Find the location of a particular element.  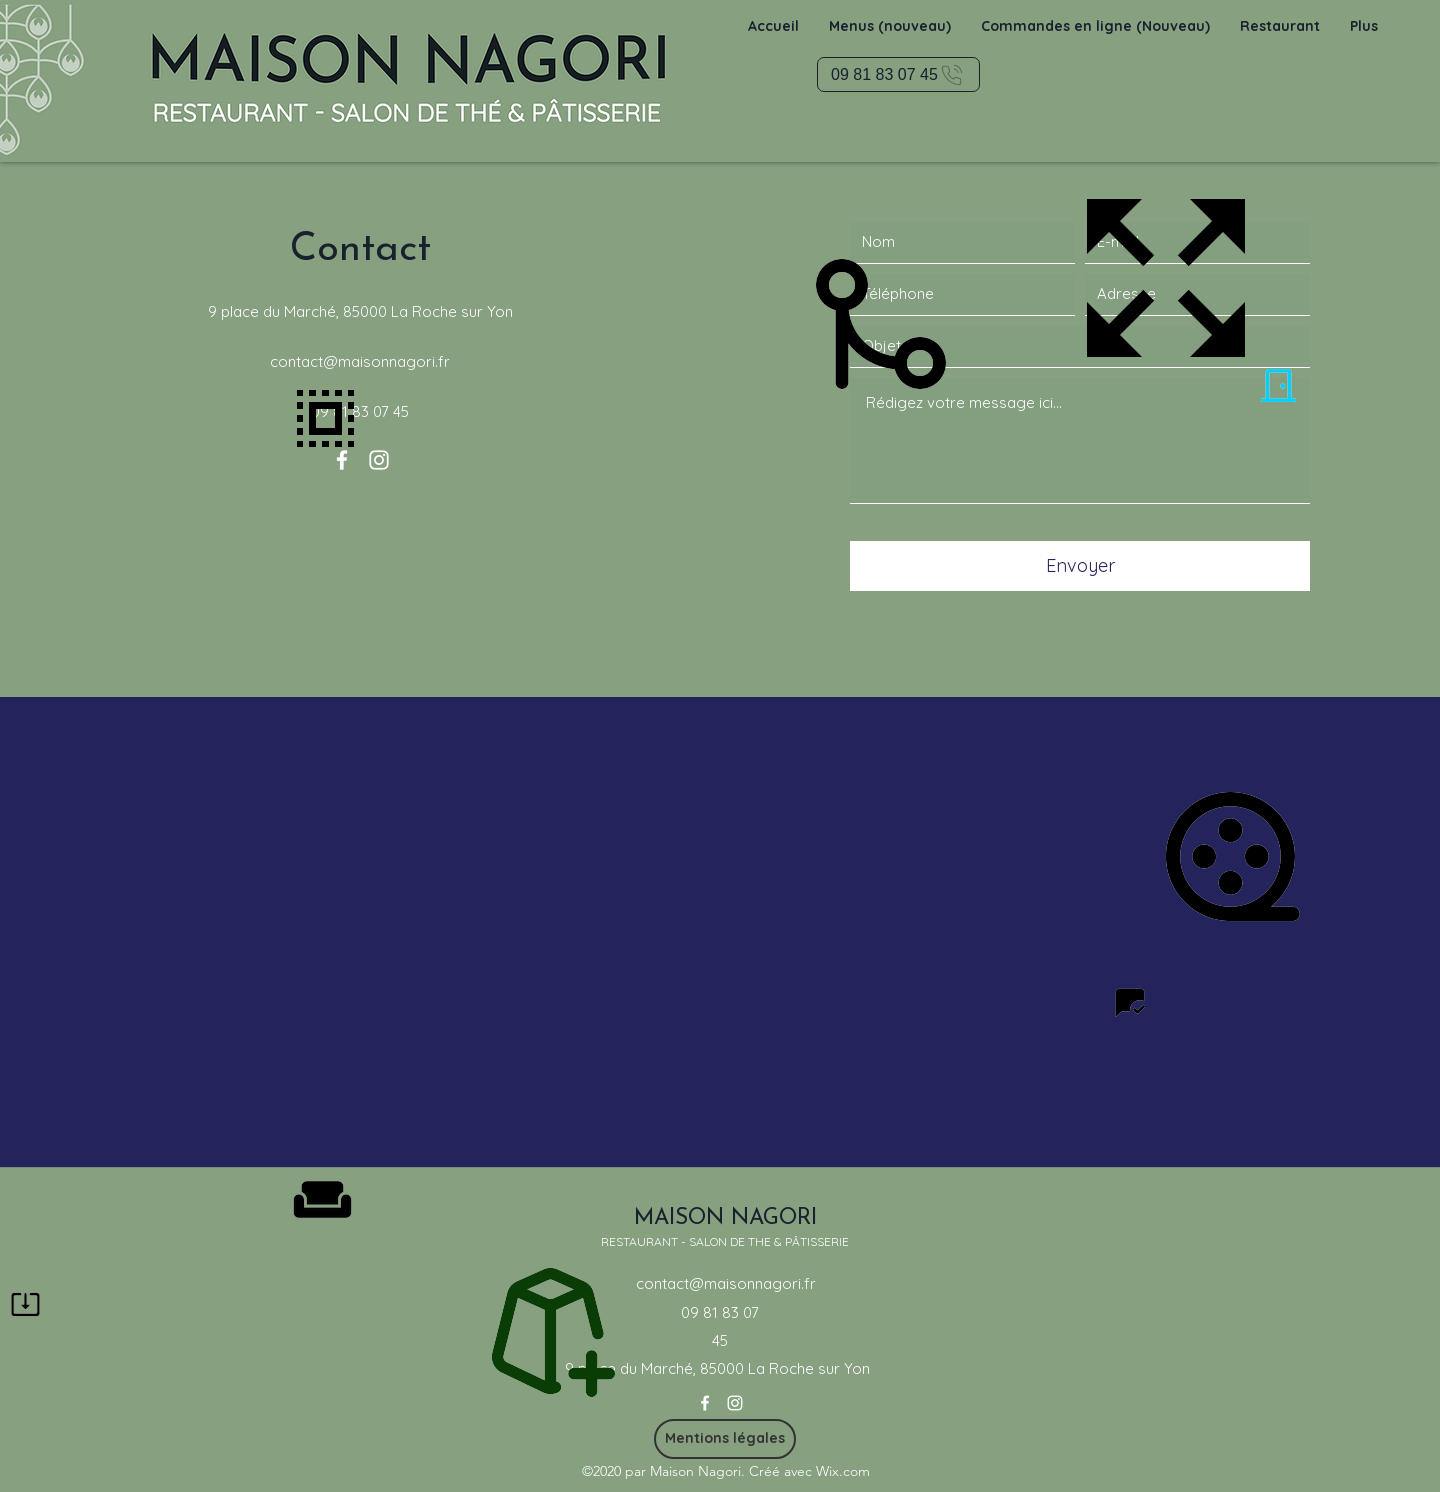

enter fullscreen mode is located at coordinates (1166, 278).